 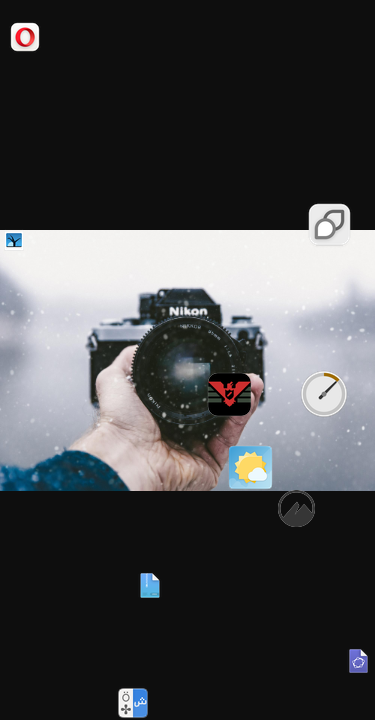 I want to click on open character map application, so click(x=133, y=703).